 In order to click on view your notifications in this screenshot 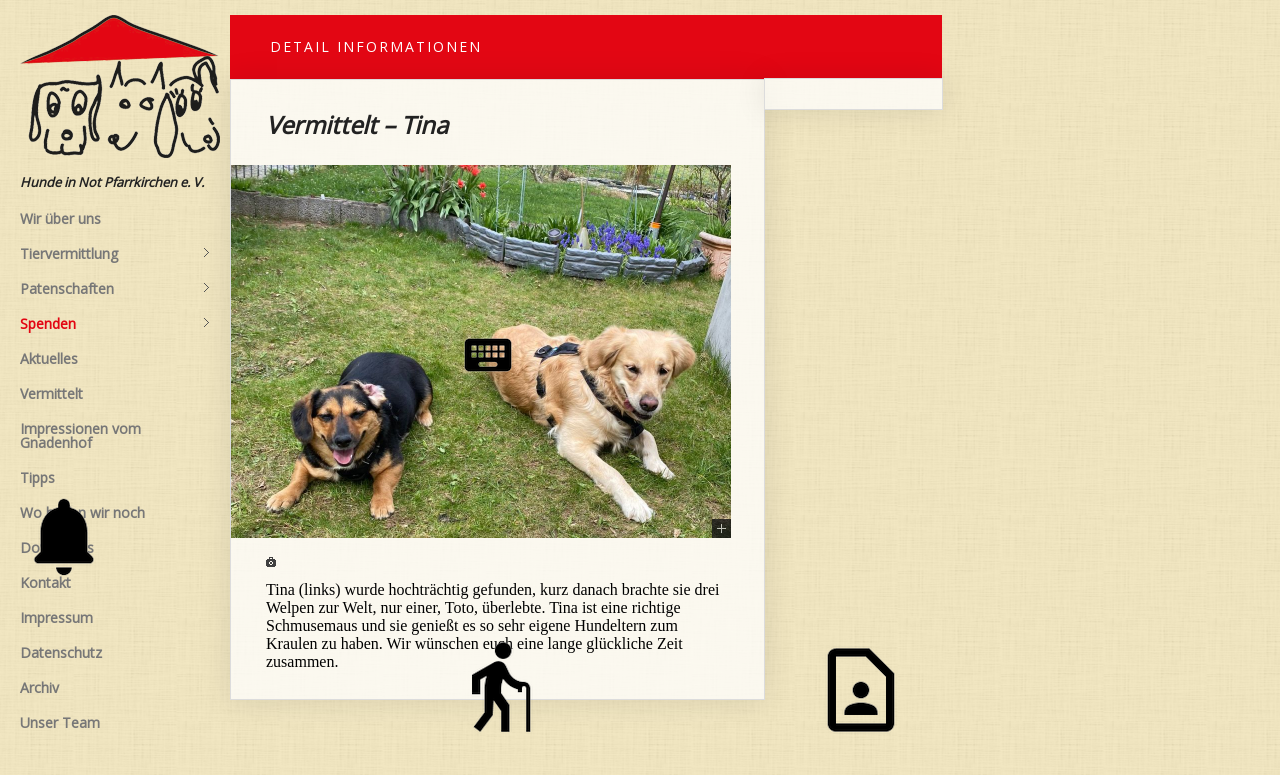, I will do `click(64, 536)`.